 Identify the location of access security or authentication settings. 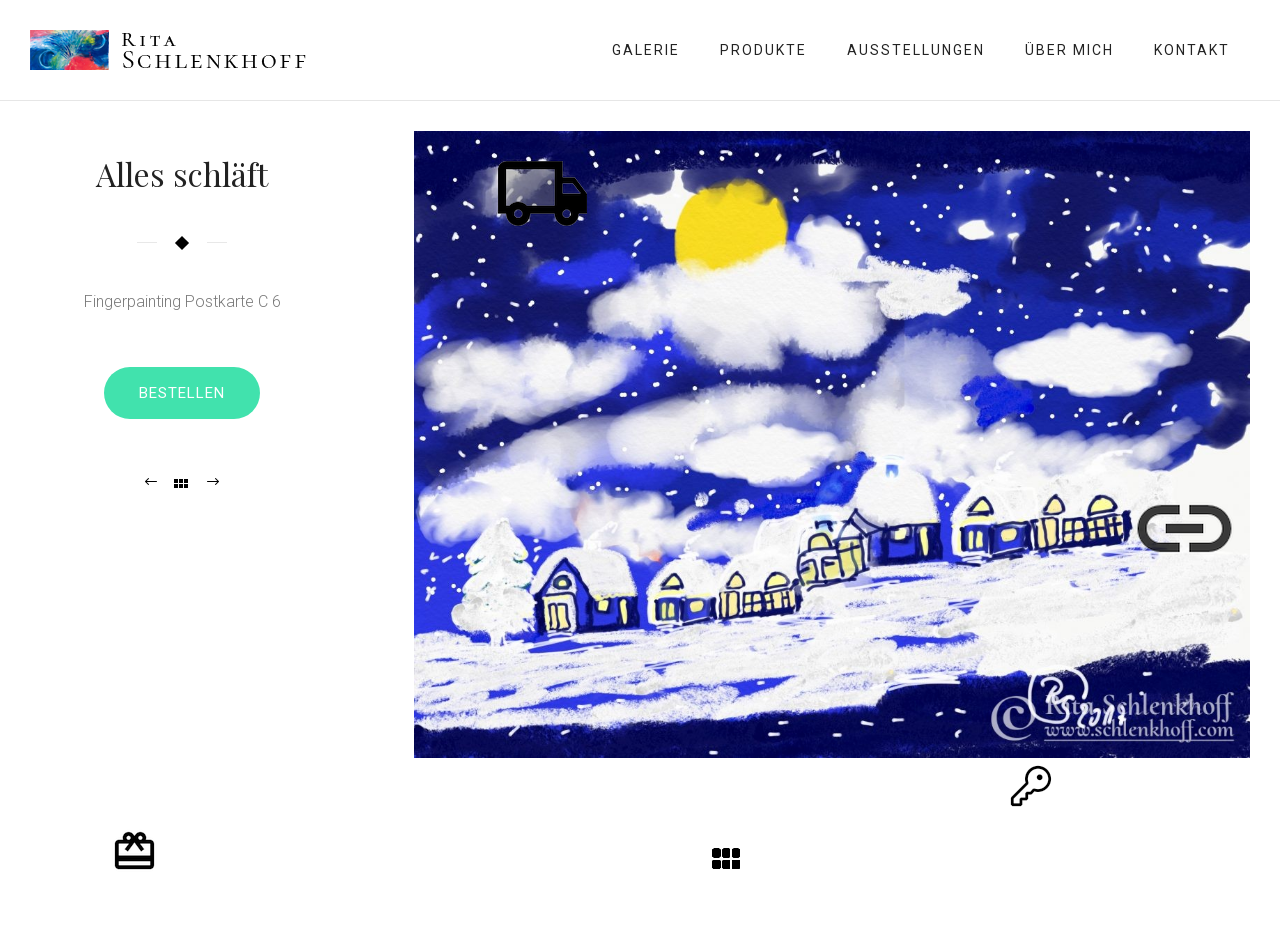
(1031, 786).